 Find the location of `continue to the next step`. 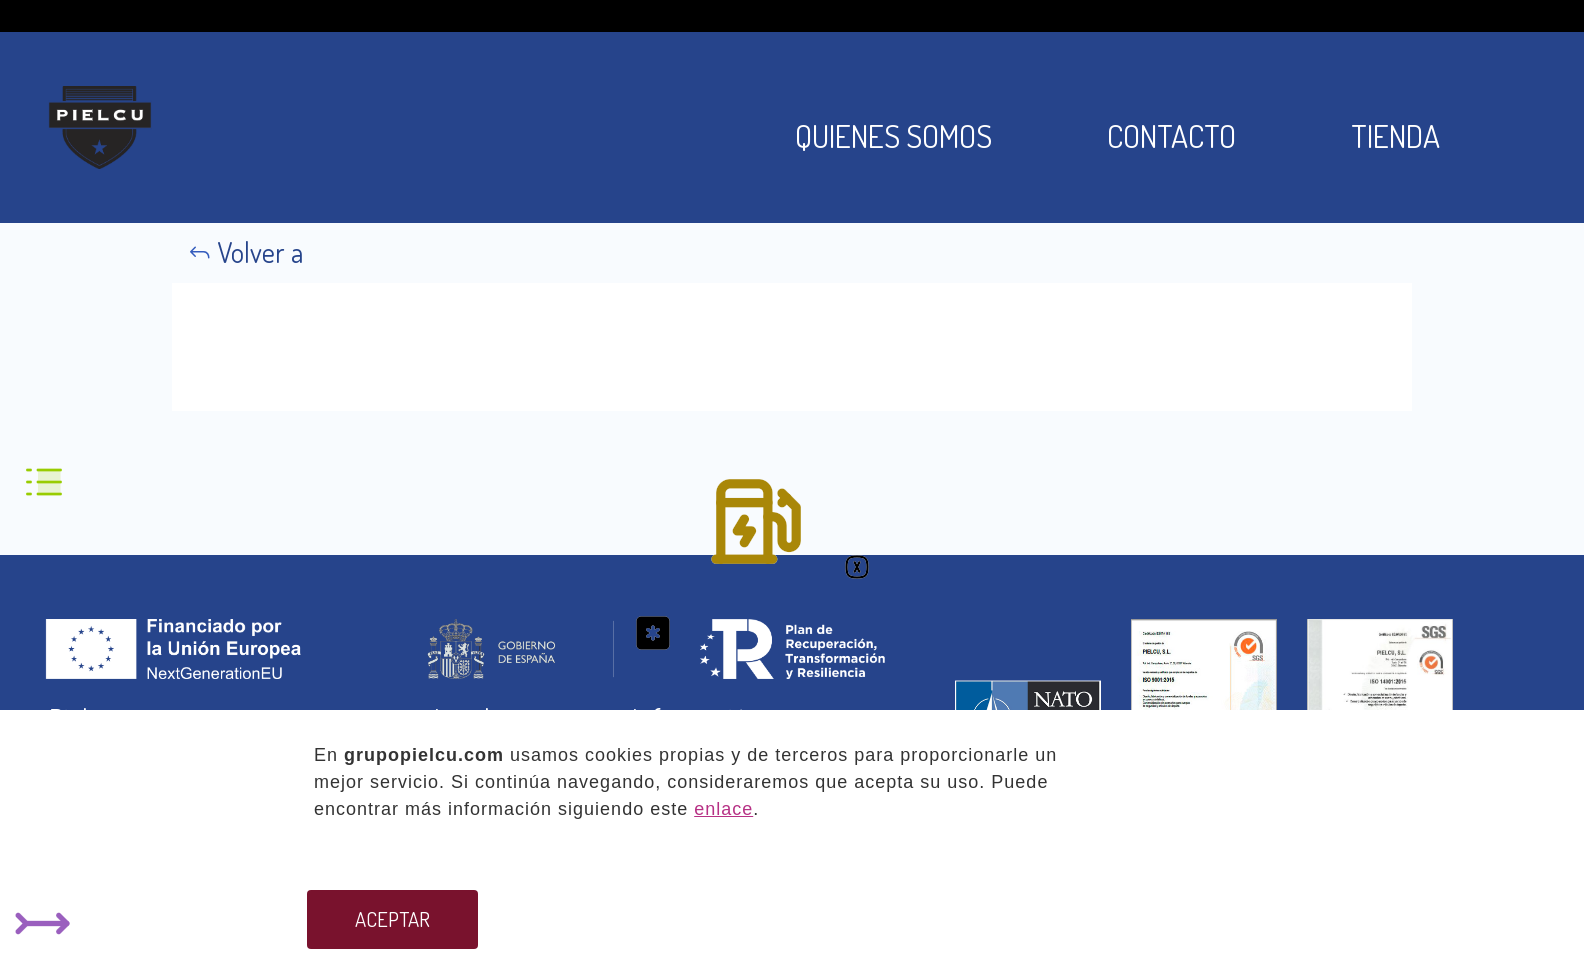

continue to the next step is located at coordinates (42, 923).